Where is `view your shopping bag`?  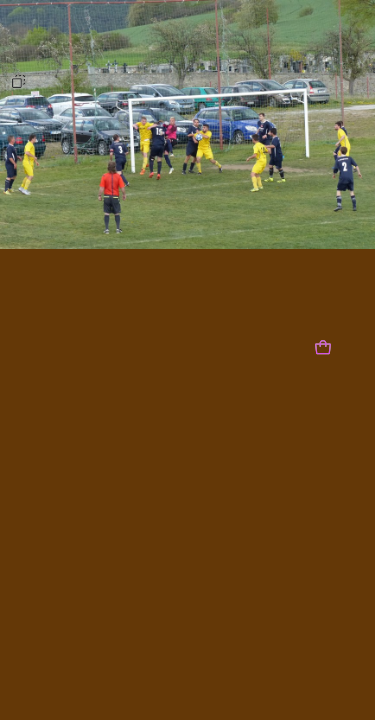 view your shopping bag is located at coordinates (323, 348).